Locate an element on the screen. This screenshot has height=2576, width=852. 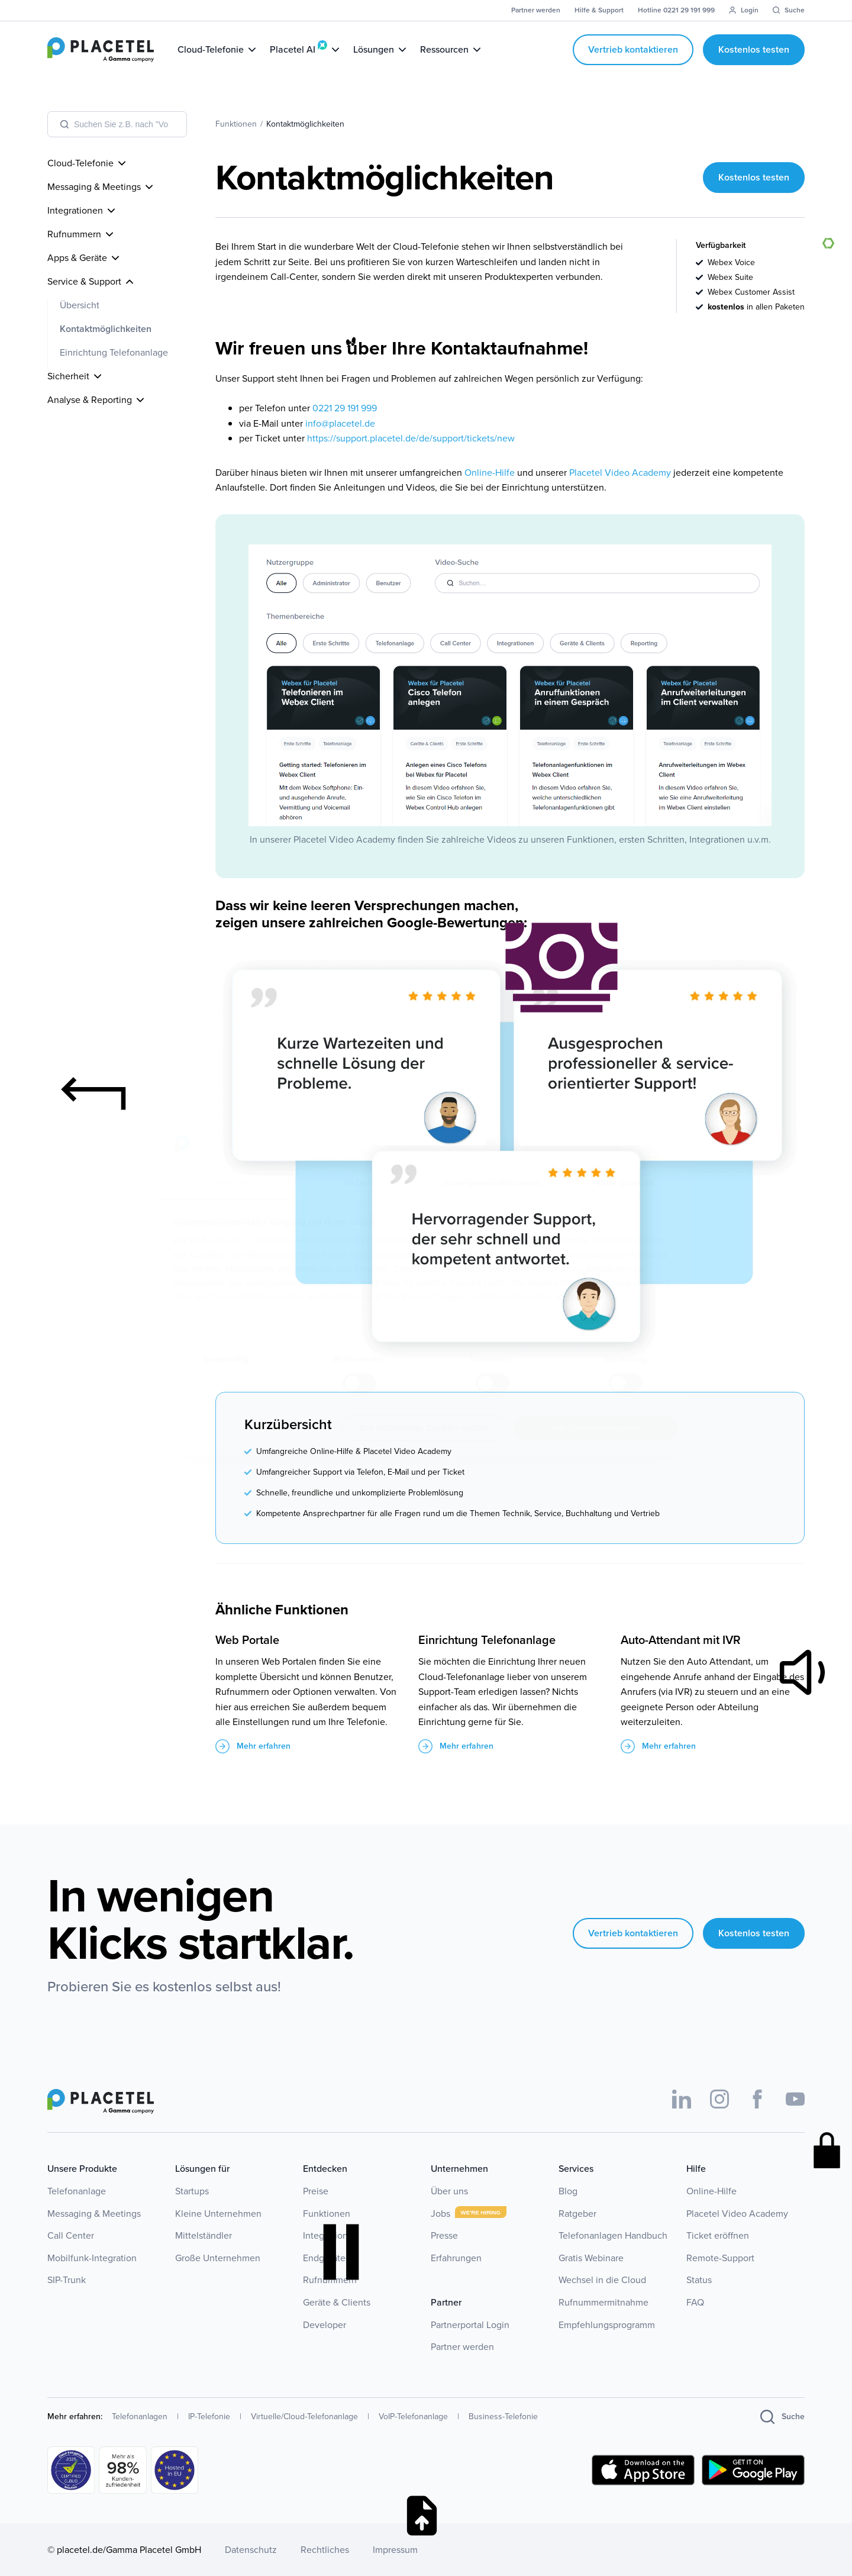
pause media playback is located at coordinates (341, 2252).